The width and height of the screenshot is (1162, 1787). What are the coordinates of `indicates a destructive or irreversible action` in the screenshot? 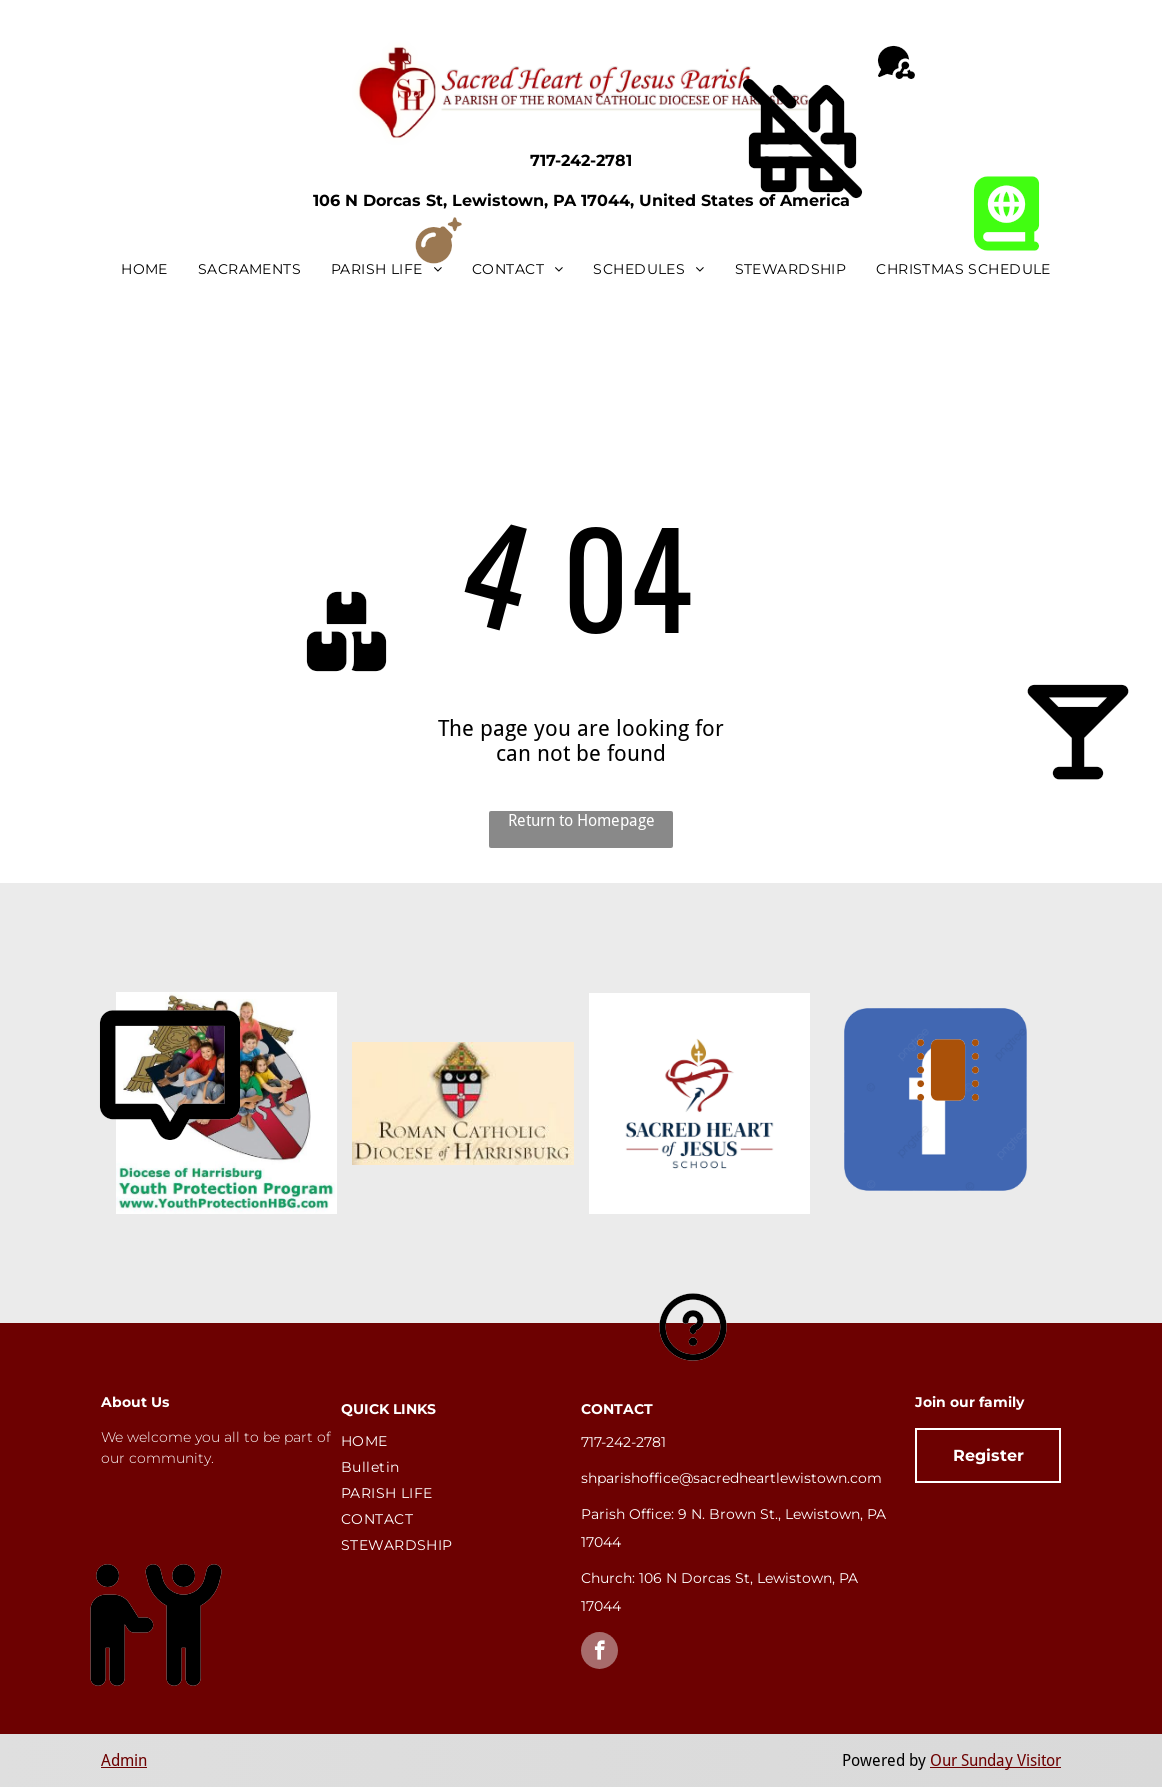 It's located at (438, 241).